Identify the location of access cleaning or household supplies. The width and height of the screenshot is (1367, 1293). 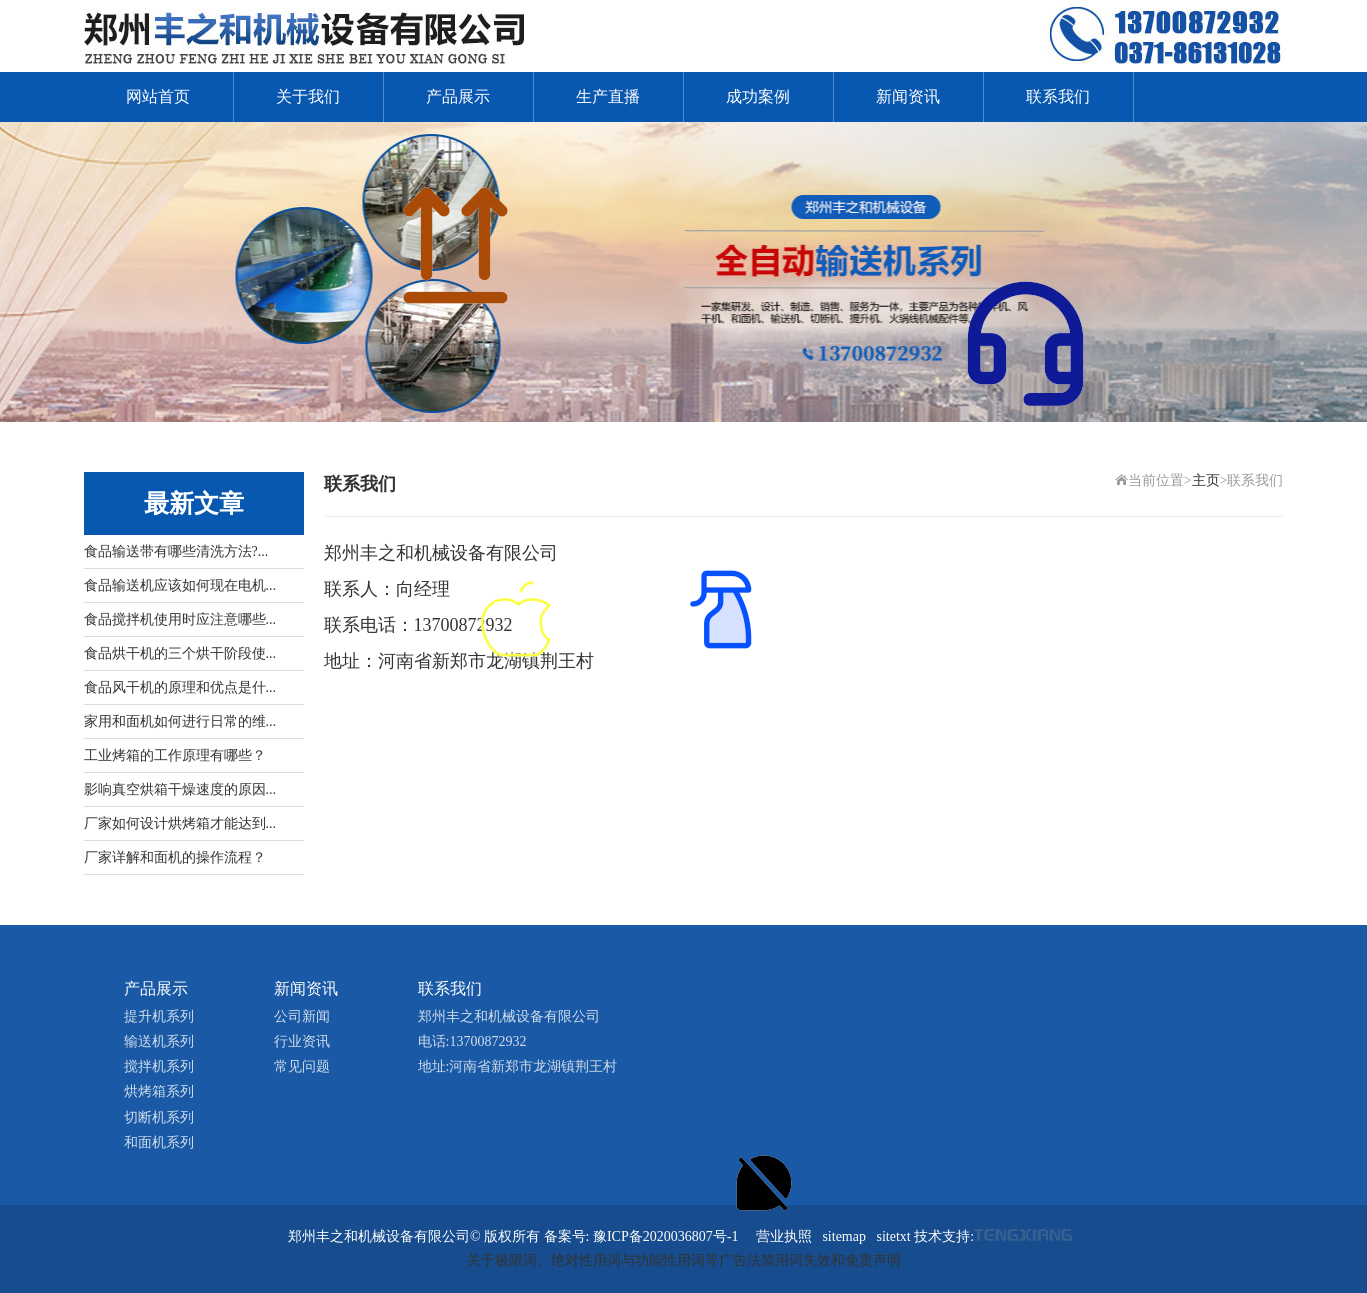
(723, 609).